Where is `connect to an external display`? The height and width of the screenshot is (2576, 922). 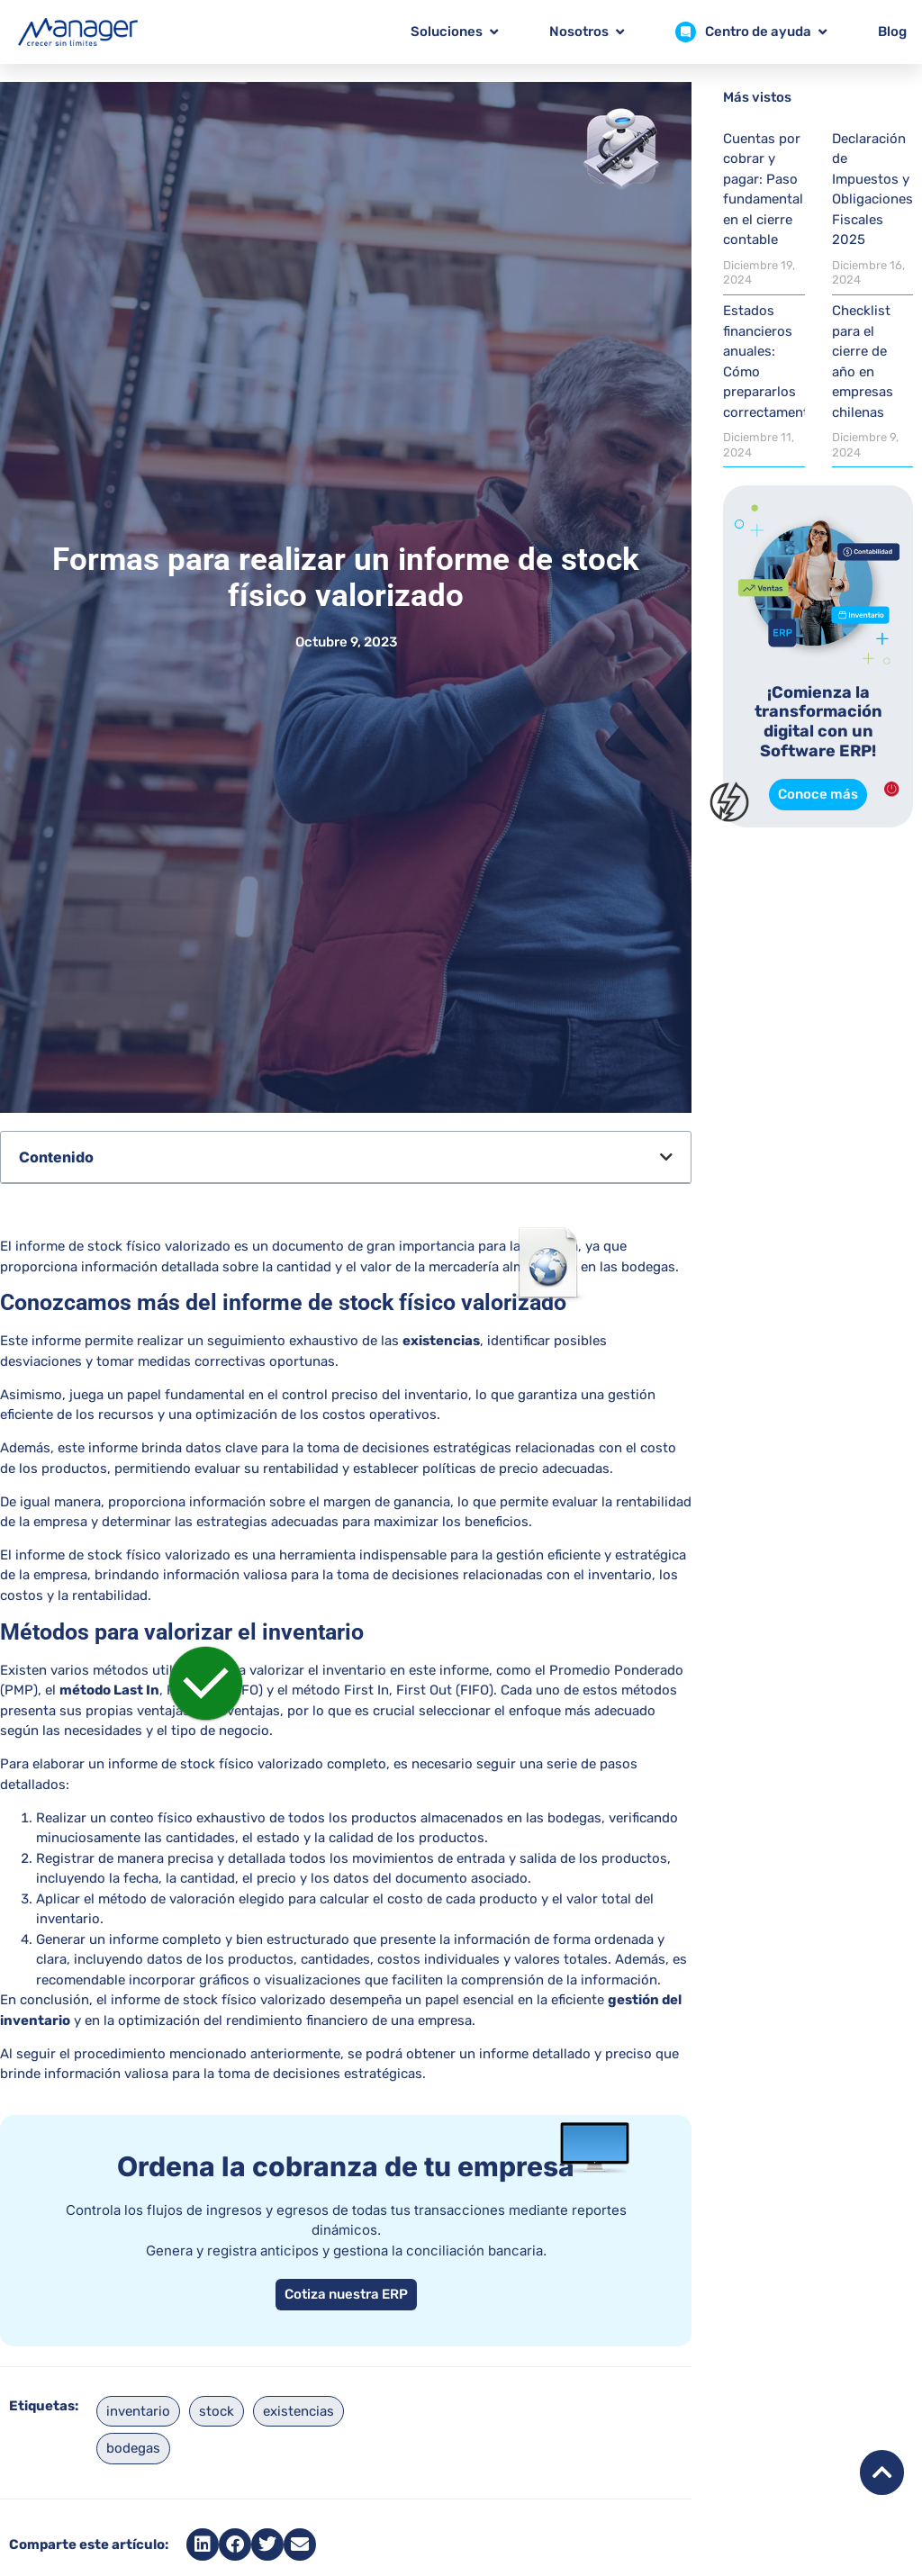 connect to an external display is located at coordinates (594, 2139).